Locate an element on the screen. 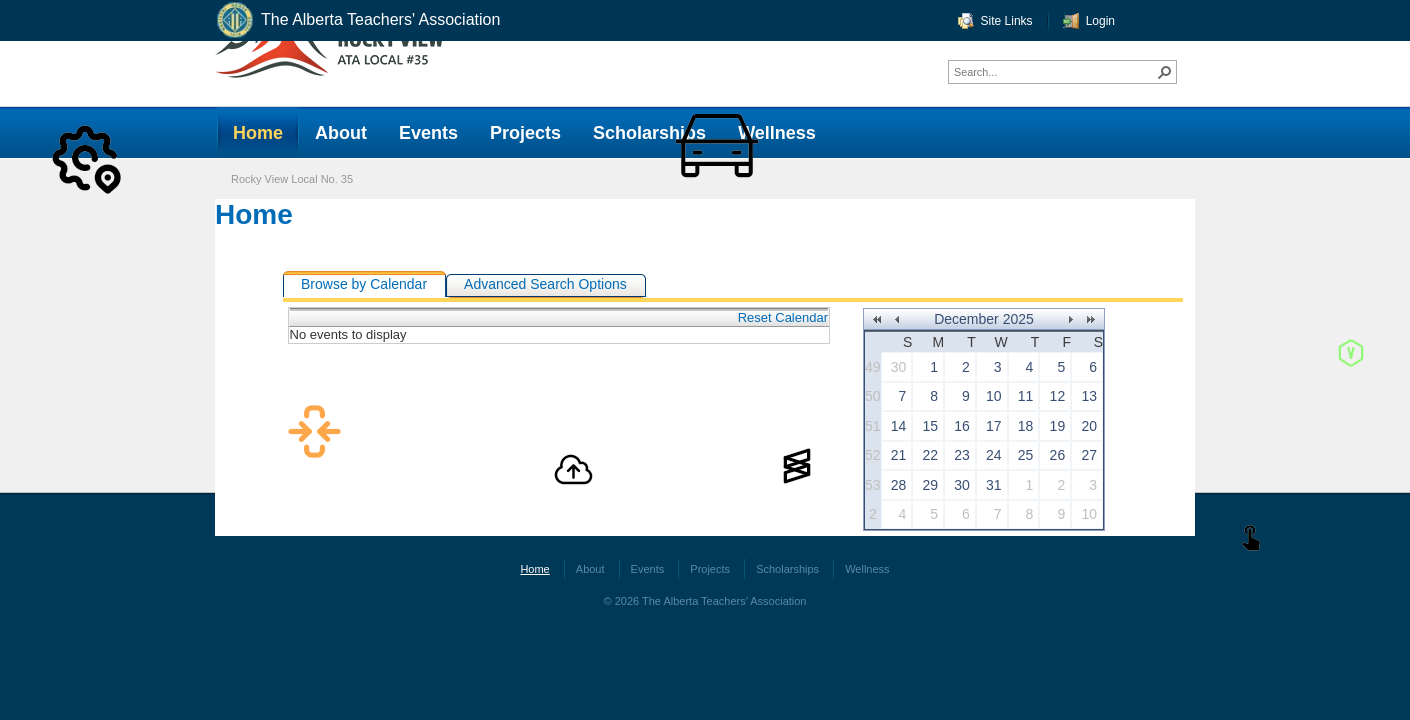  access vehicle or transportation options is located at coordinates (717, 147).